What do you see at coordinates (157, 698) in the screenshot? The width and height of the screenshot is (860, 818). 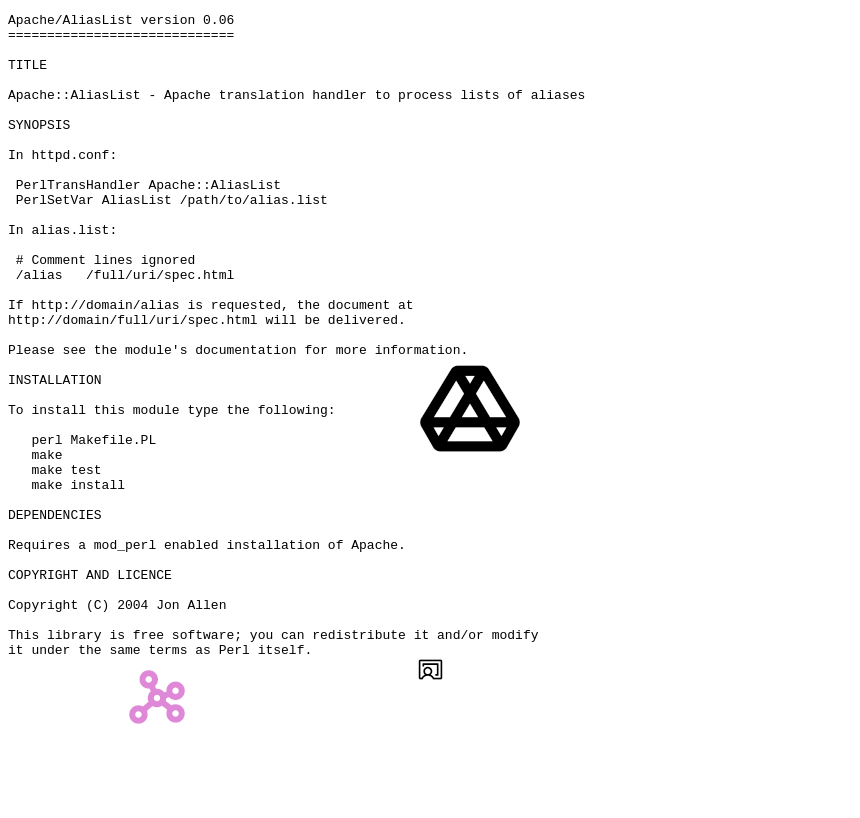 I see `view network or connection graph` at bounding box center [157, 698].